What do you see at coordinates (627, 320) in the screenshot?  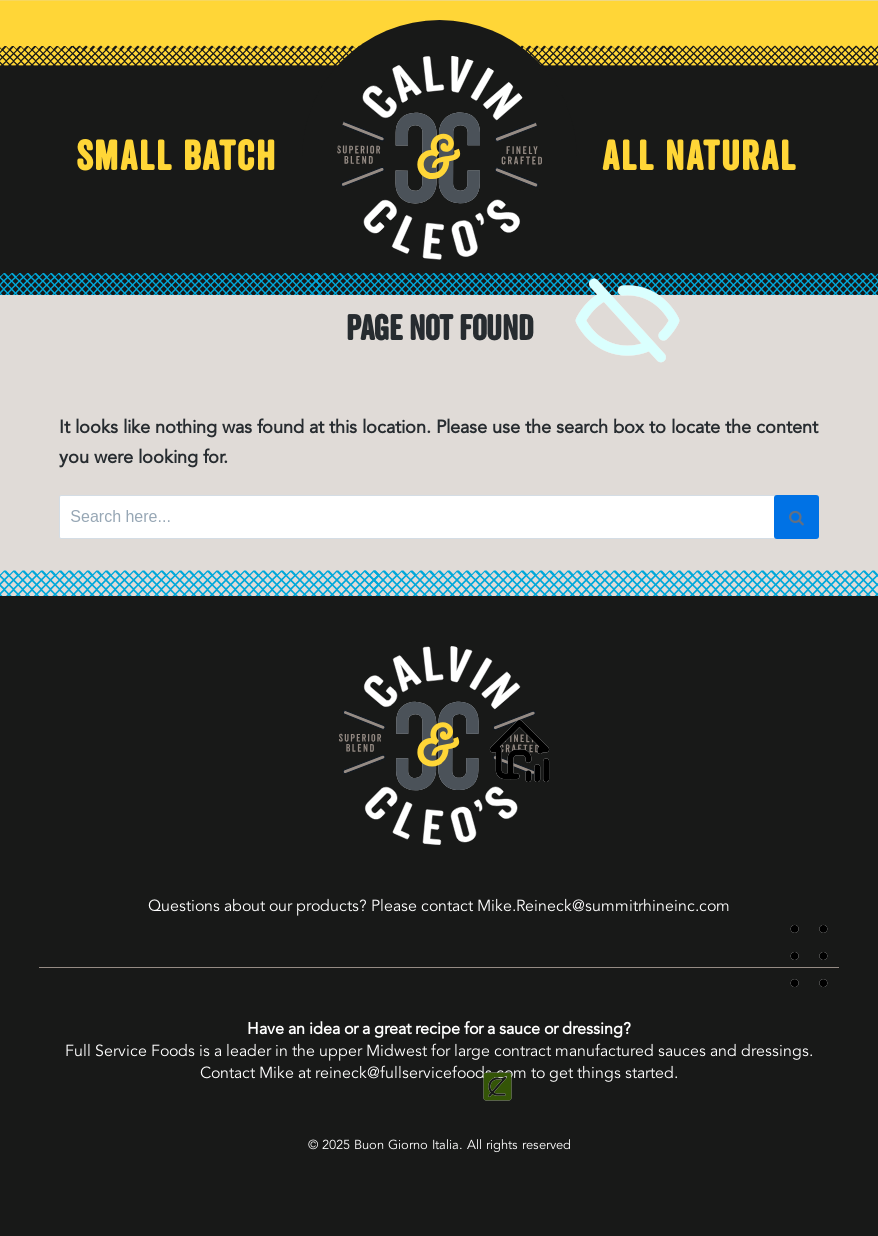 I see `hide password or sensitive content` at bounding box center [627, 320].